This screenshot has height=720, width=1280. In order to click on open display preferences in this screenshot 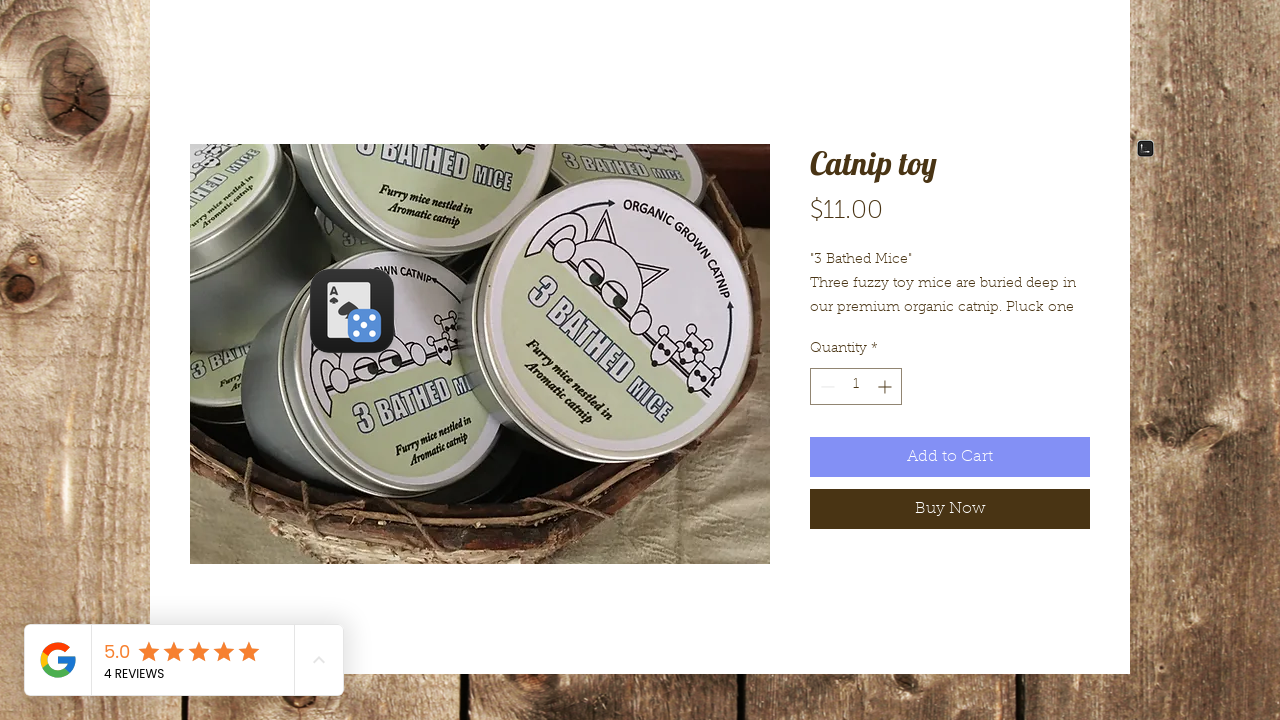, I will do `click(1145, 148)`.